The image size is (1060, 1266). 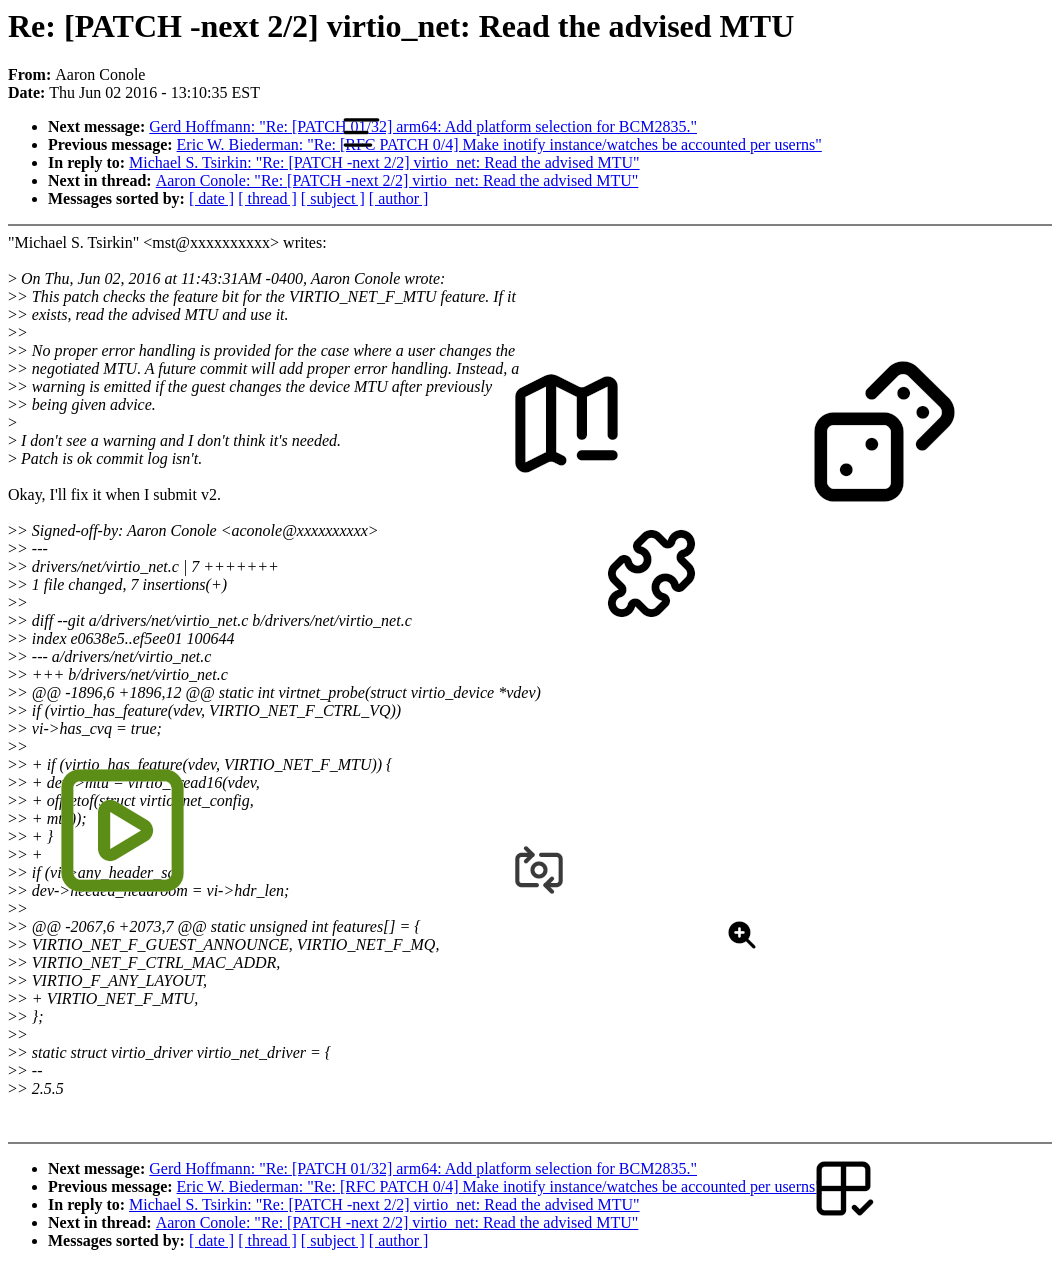 I want to click on randomize or shuffle content, so click(x=884, y=431).